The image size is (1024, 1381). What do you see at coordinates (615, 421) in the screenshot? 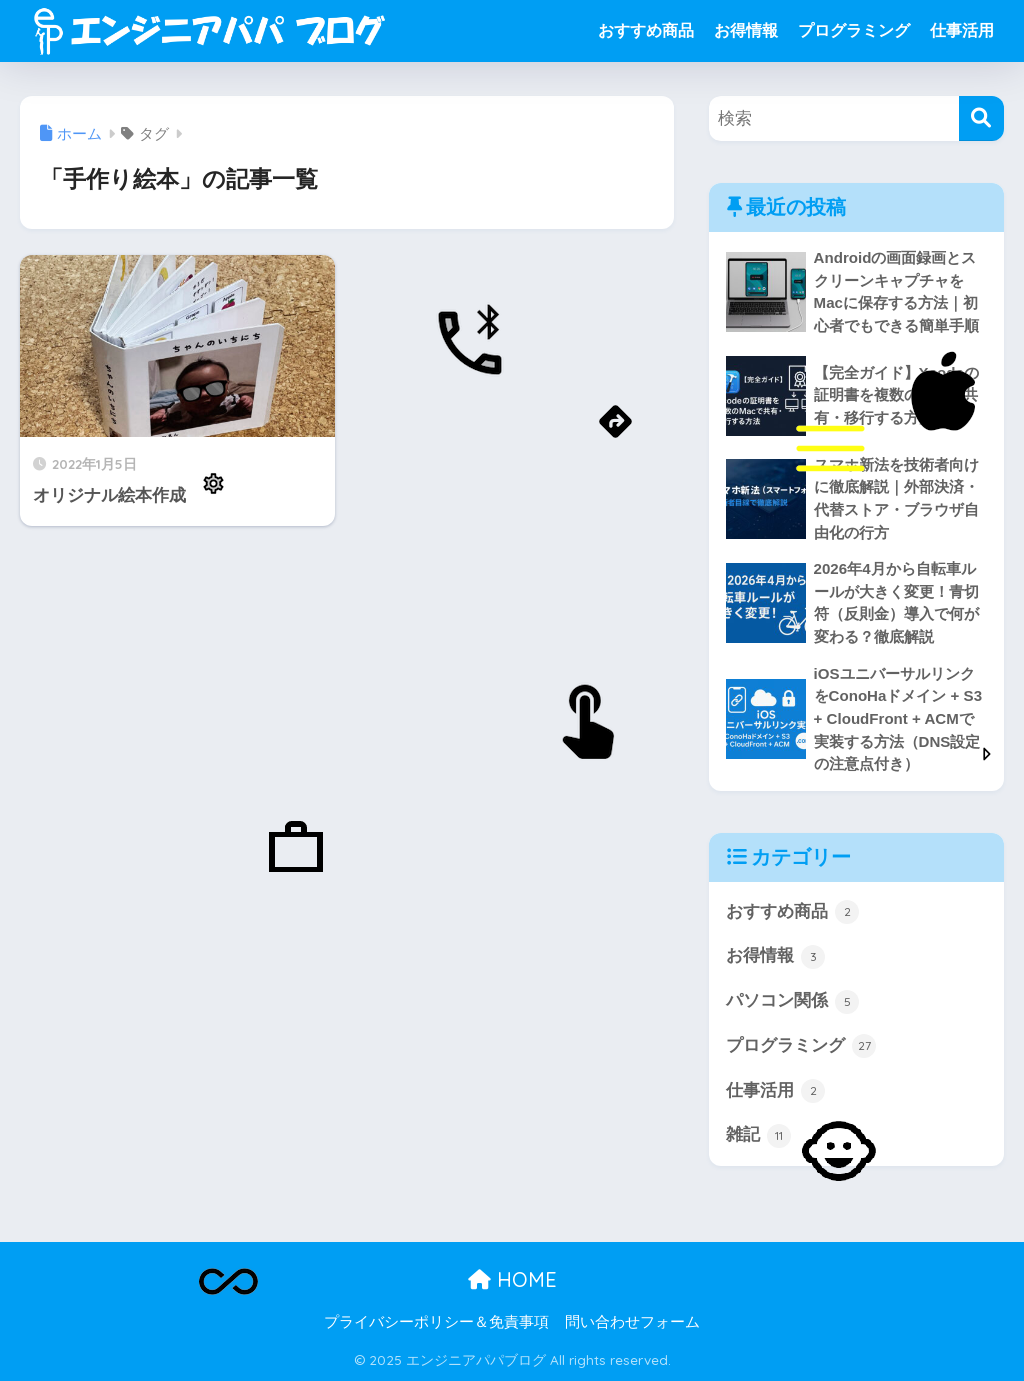
I see `turn right navigation instruction` at bounding box center [615, 421].